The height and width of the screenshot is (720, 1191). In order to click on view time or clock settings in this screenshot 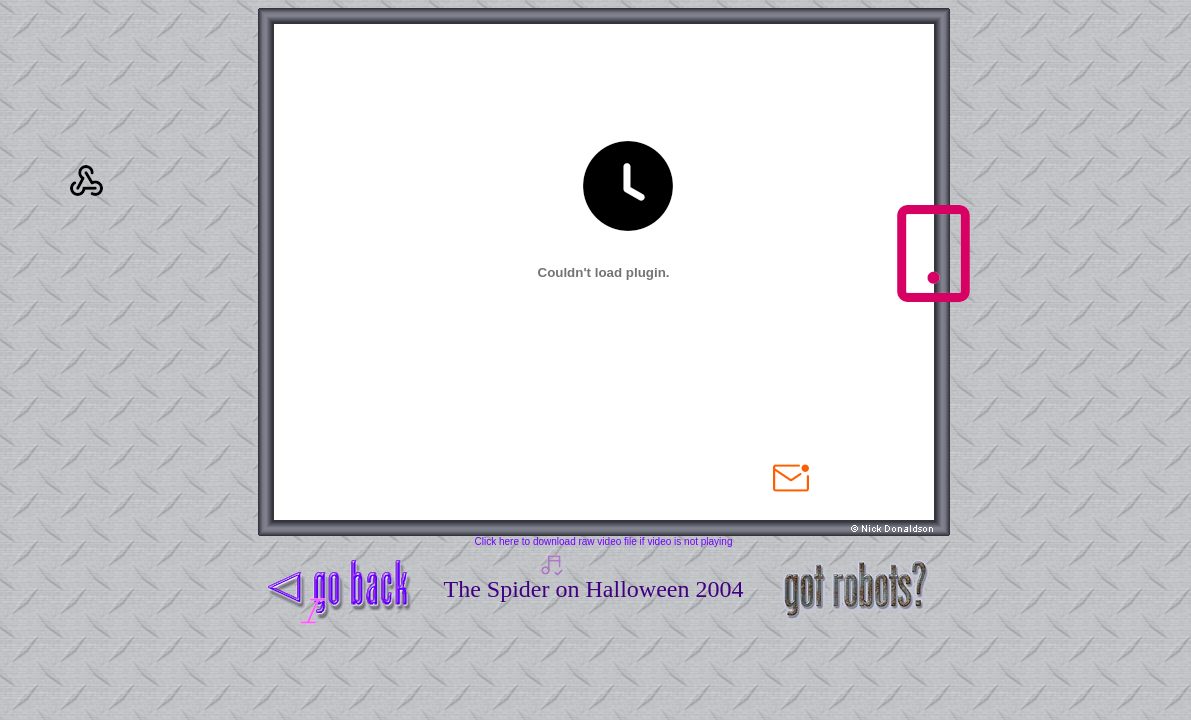, I will do `click(628, 186)`.